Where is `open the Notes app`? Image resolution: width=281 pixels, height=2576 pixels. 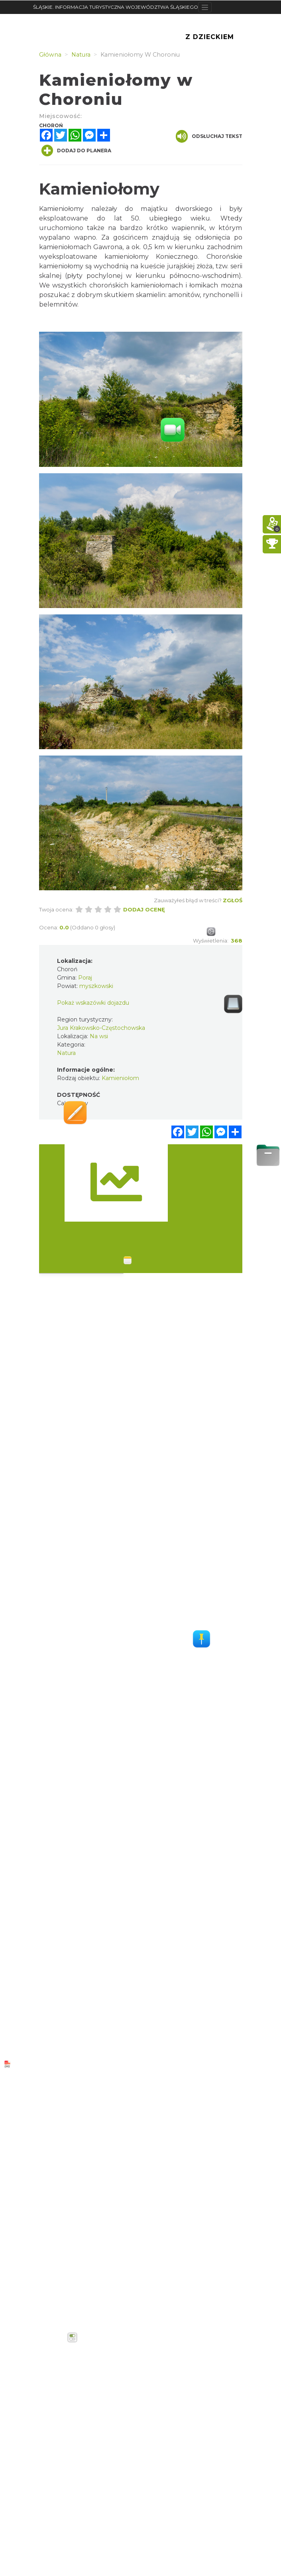 open the Notes app is located at coordinates (128, 1260).